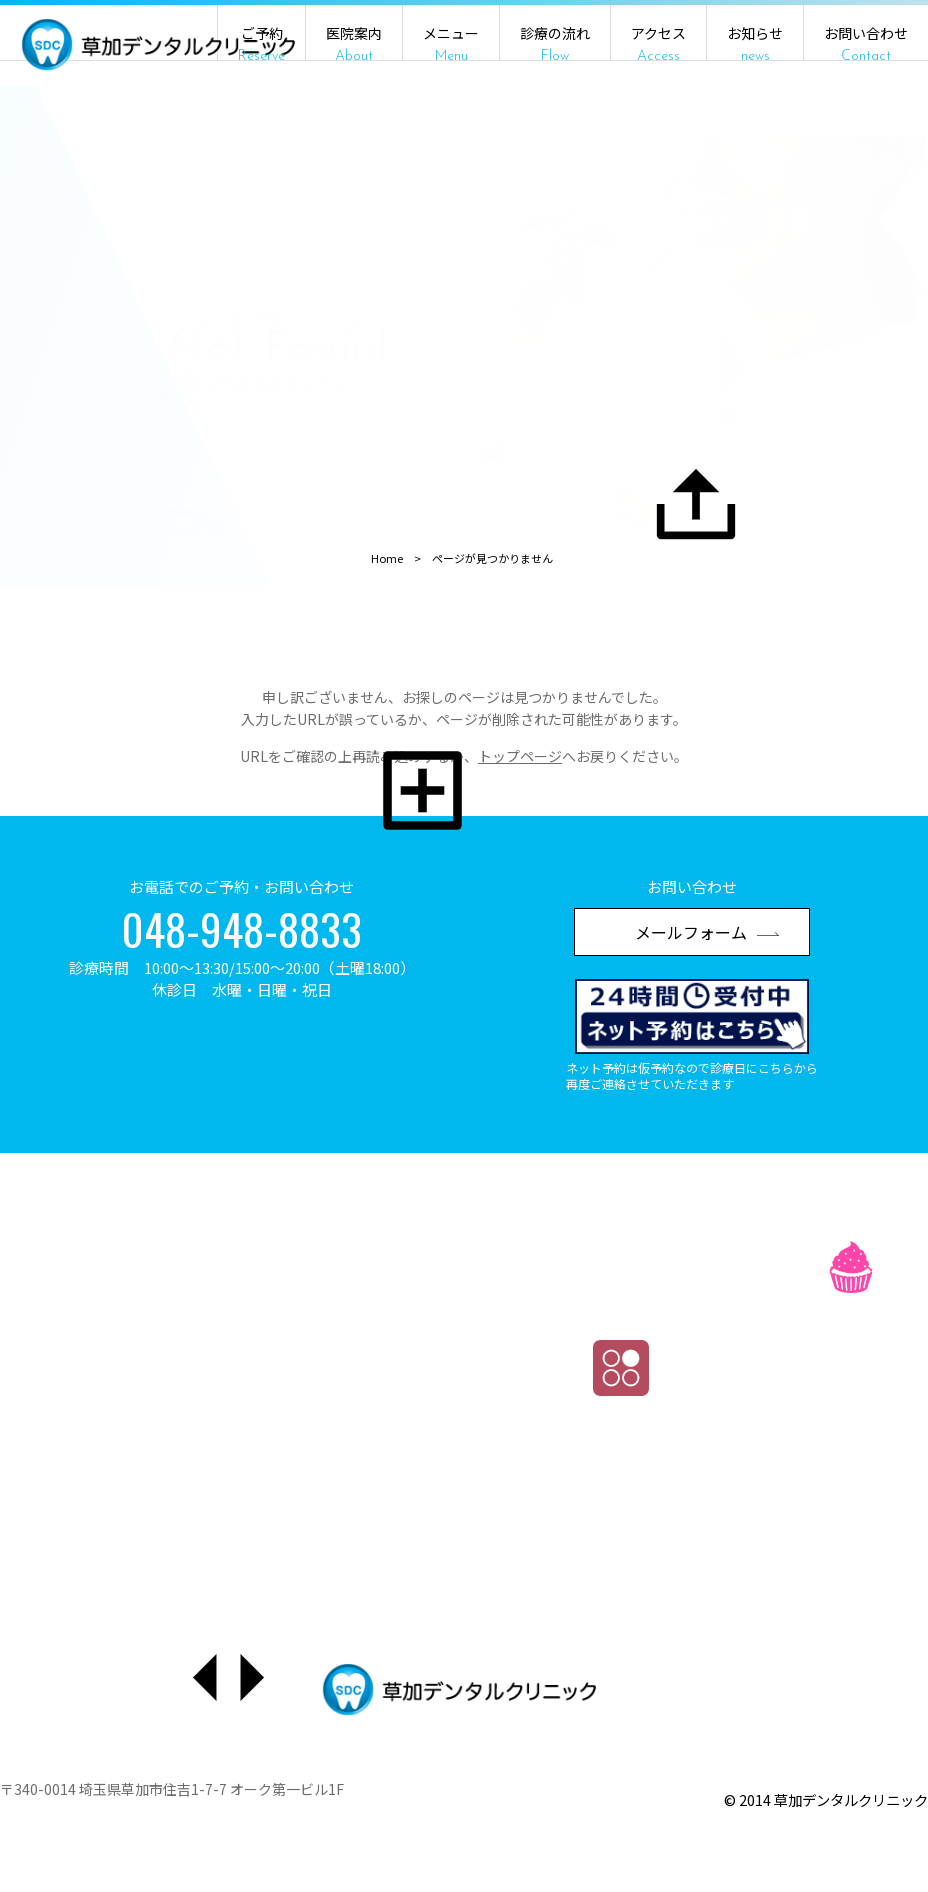 Image resolution: width=928 pixels, height=1892 pixels. What do you see at coordinates (696, 504) in the screenshot?
I see `upload a file or document` at bounding box center [696, 504].